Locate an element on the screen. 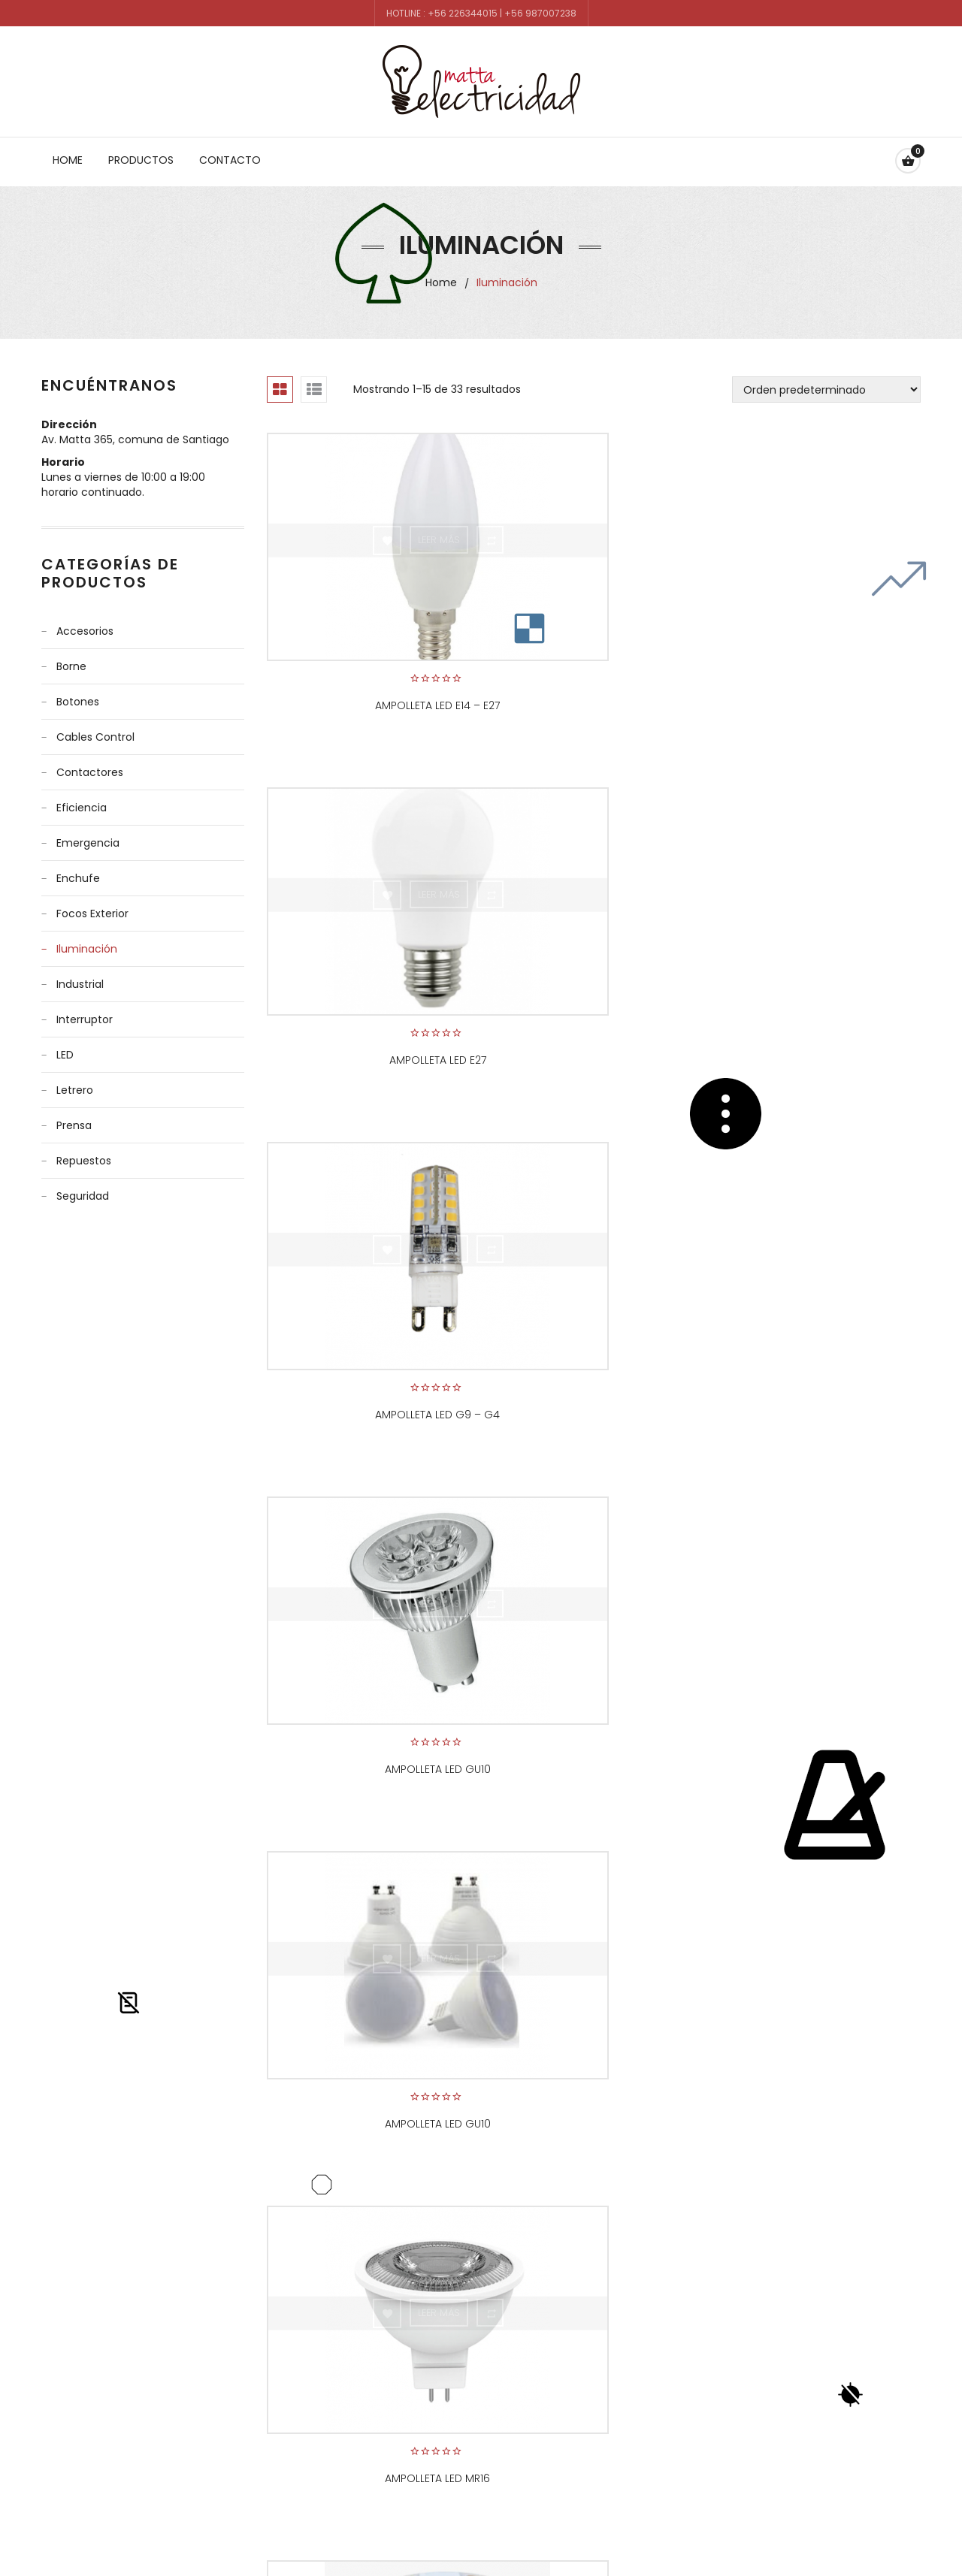 The width and height of the screenshot is (962, 2576). location services disabled is located at coordinates (850, 2394).